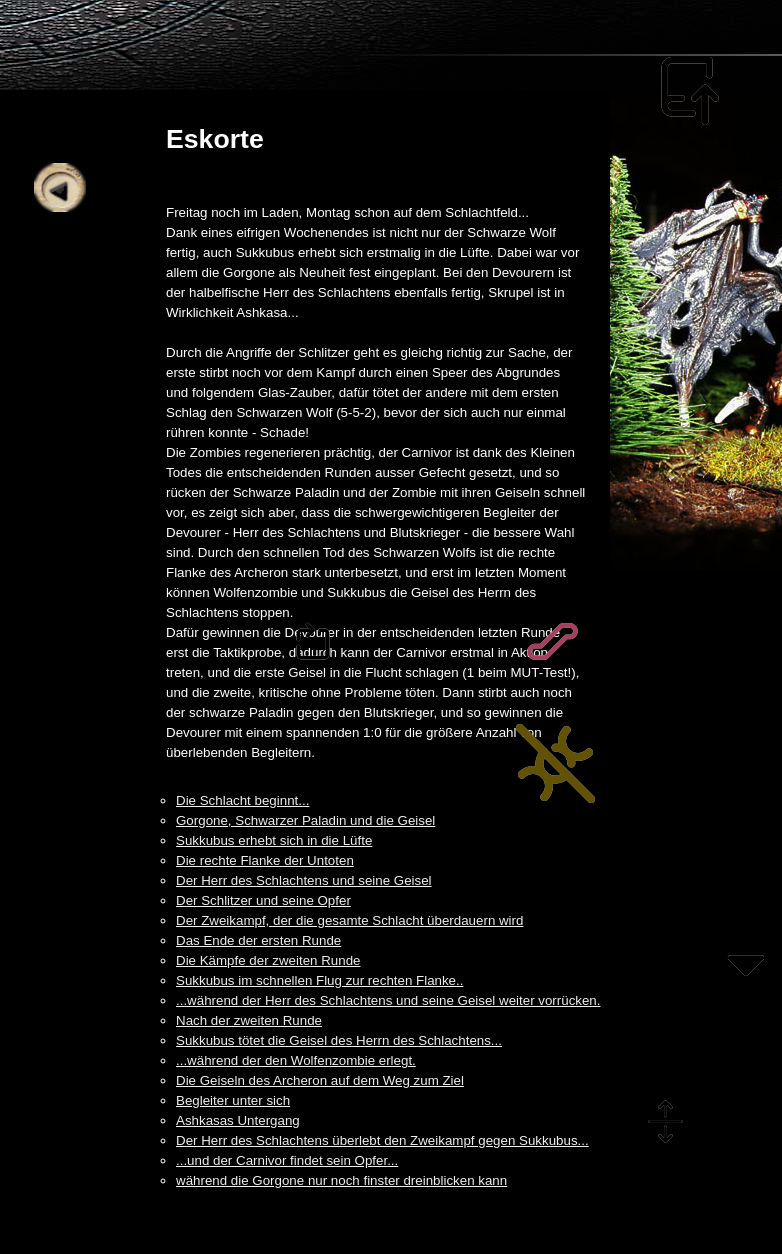  Describe the element at coordinates (555, 763) in the screenshot. I see `disable genetic or DNA-related features` at that location.